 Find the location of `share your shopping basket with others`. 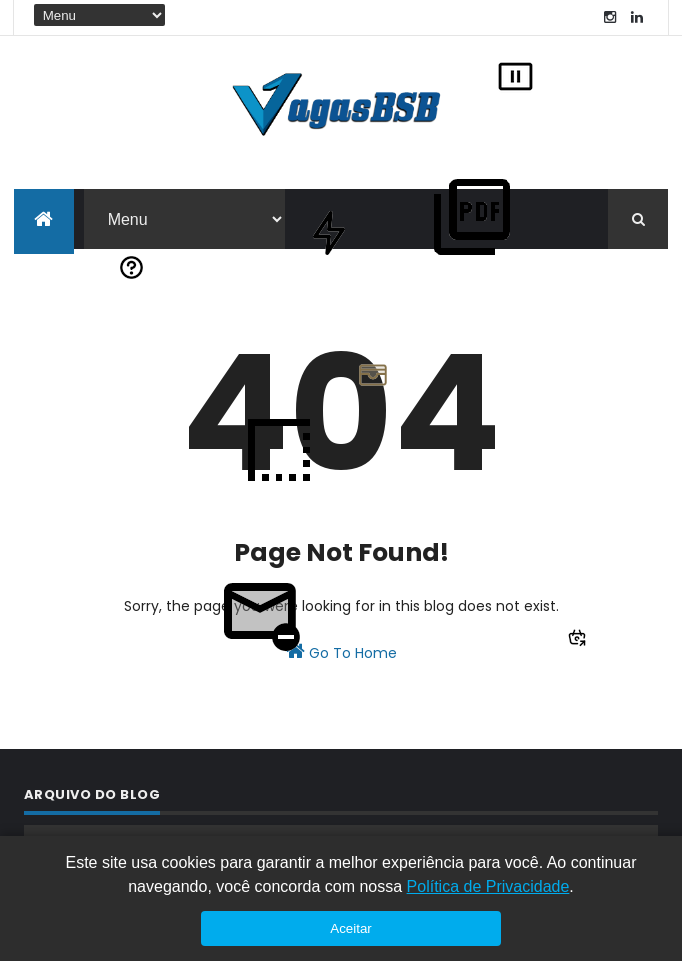

share your shopping basket with others is located at coordinates (577, 637).